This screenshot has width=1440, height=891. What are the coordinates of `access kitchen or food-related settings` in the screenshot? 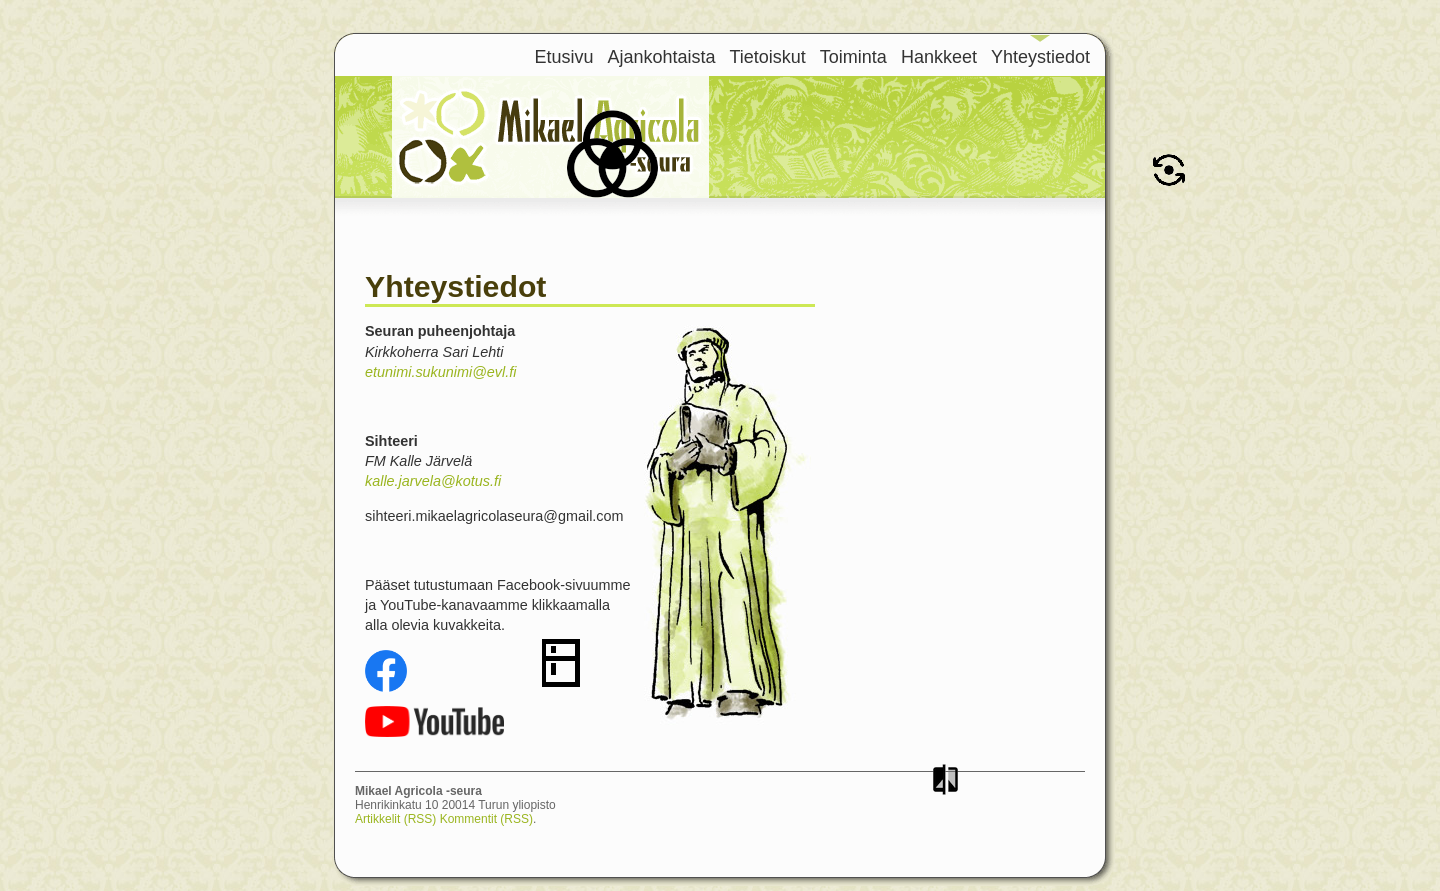 It's located at (561, 663).